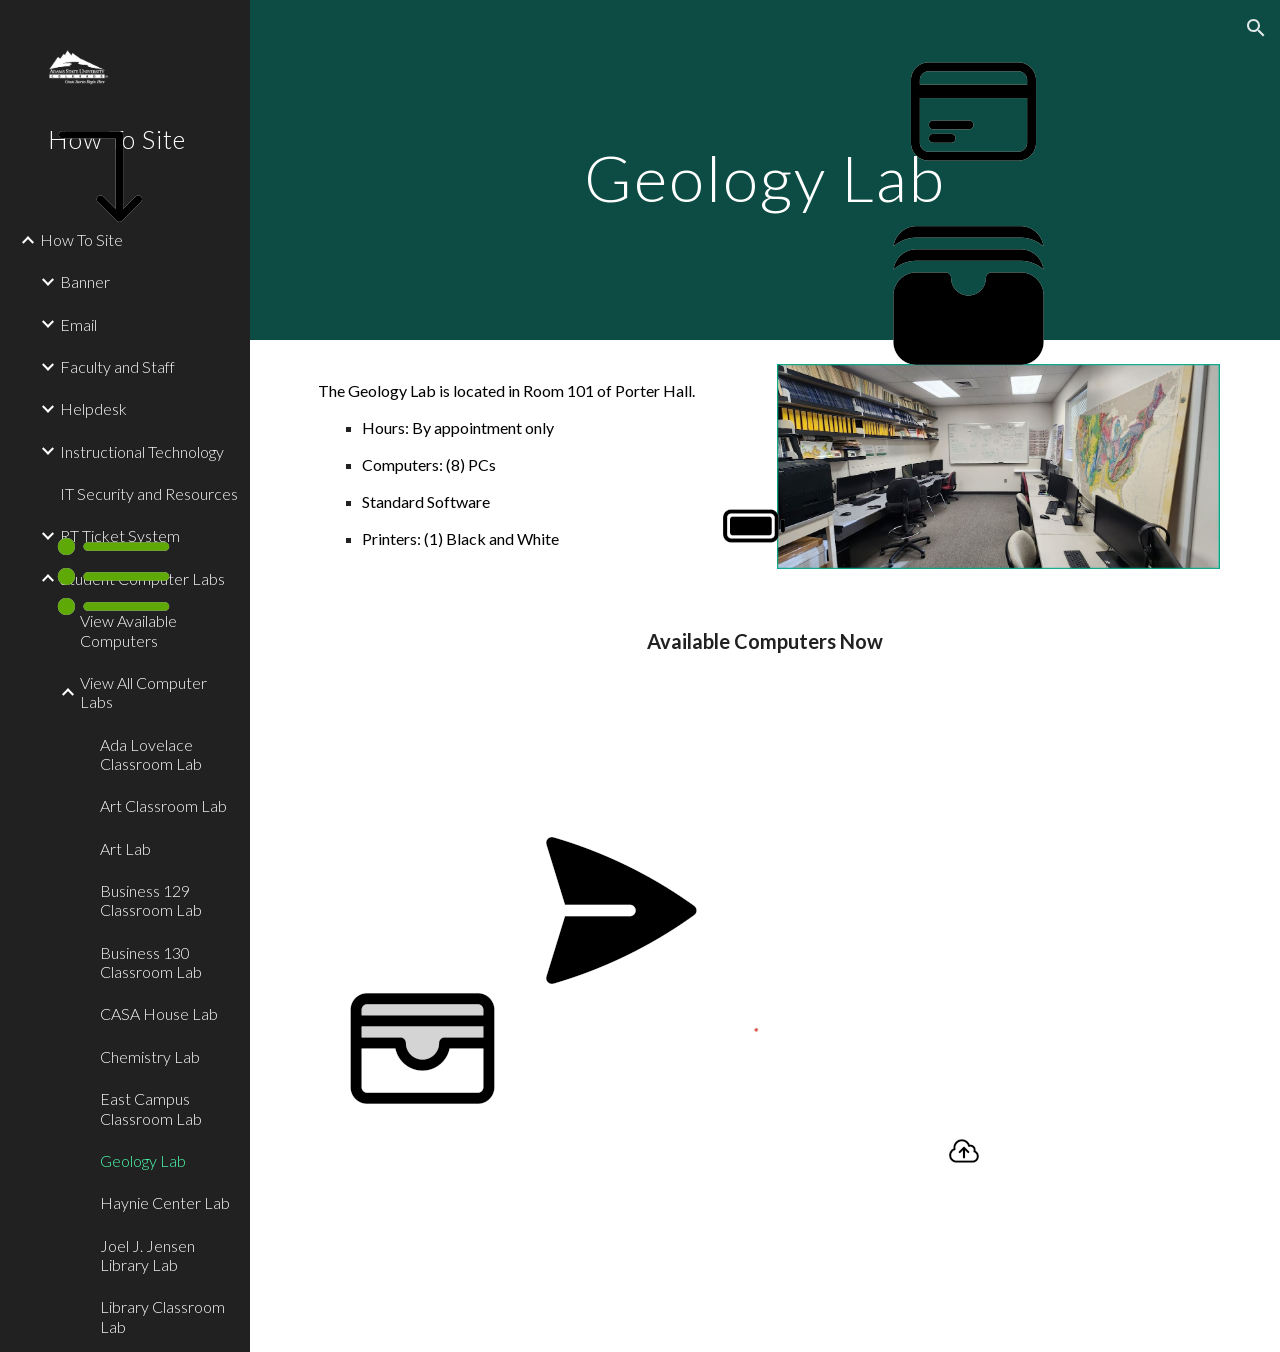  Describe the element at coordinates (968, 295) in the screenshot. I see `access your digital wallet` at that location.